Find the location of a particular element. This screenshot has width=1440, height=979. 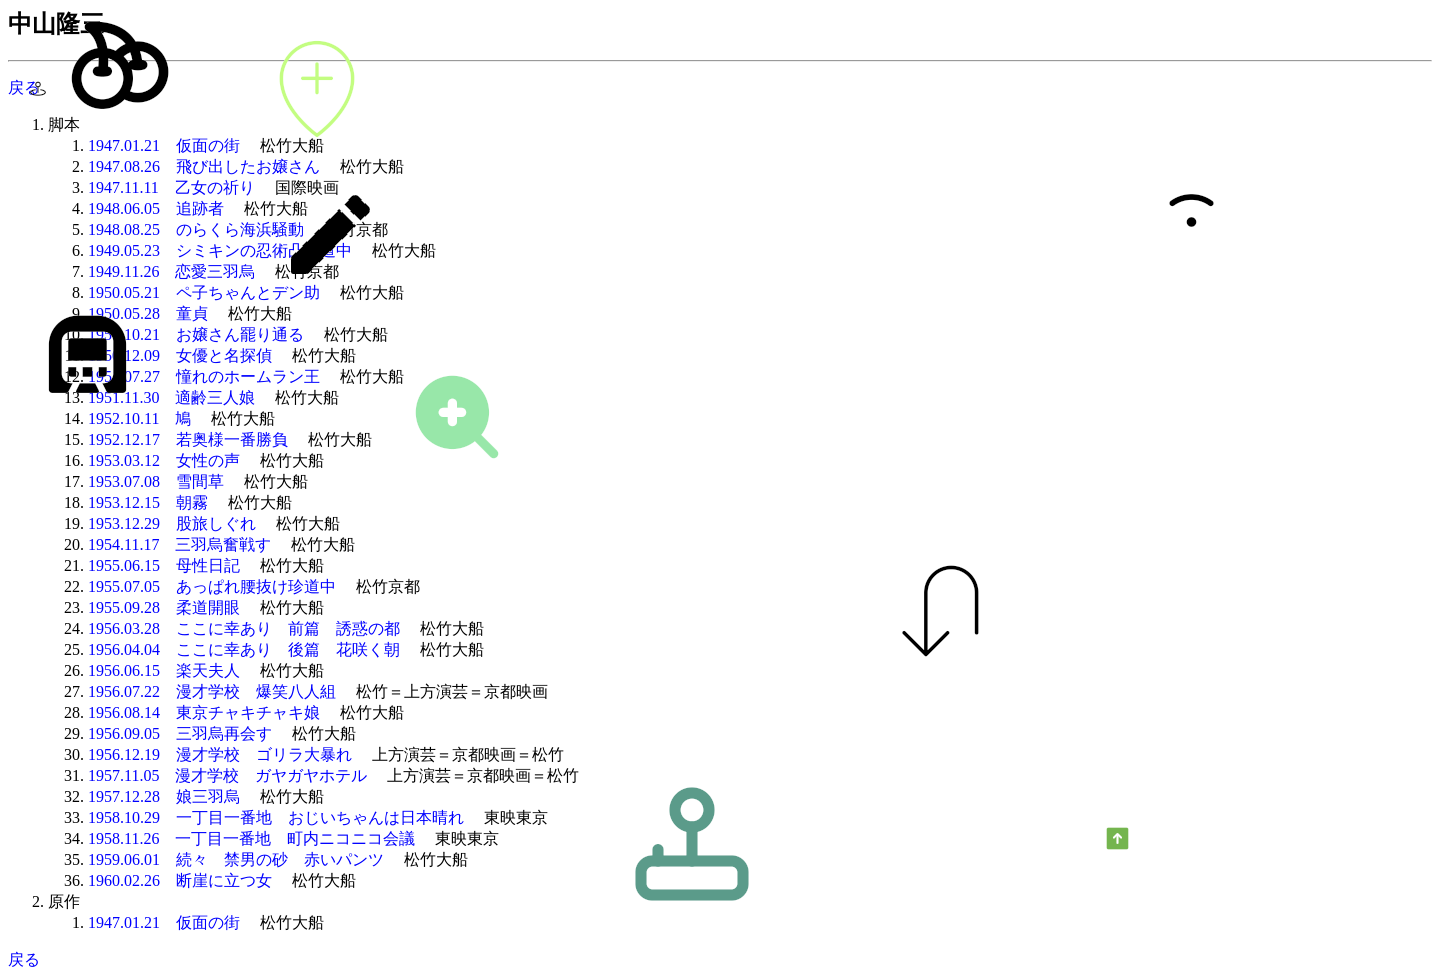

access subway or metro transit information is located at coordinates (87, 357).